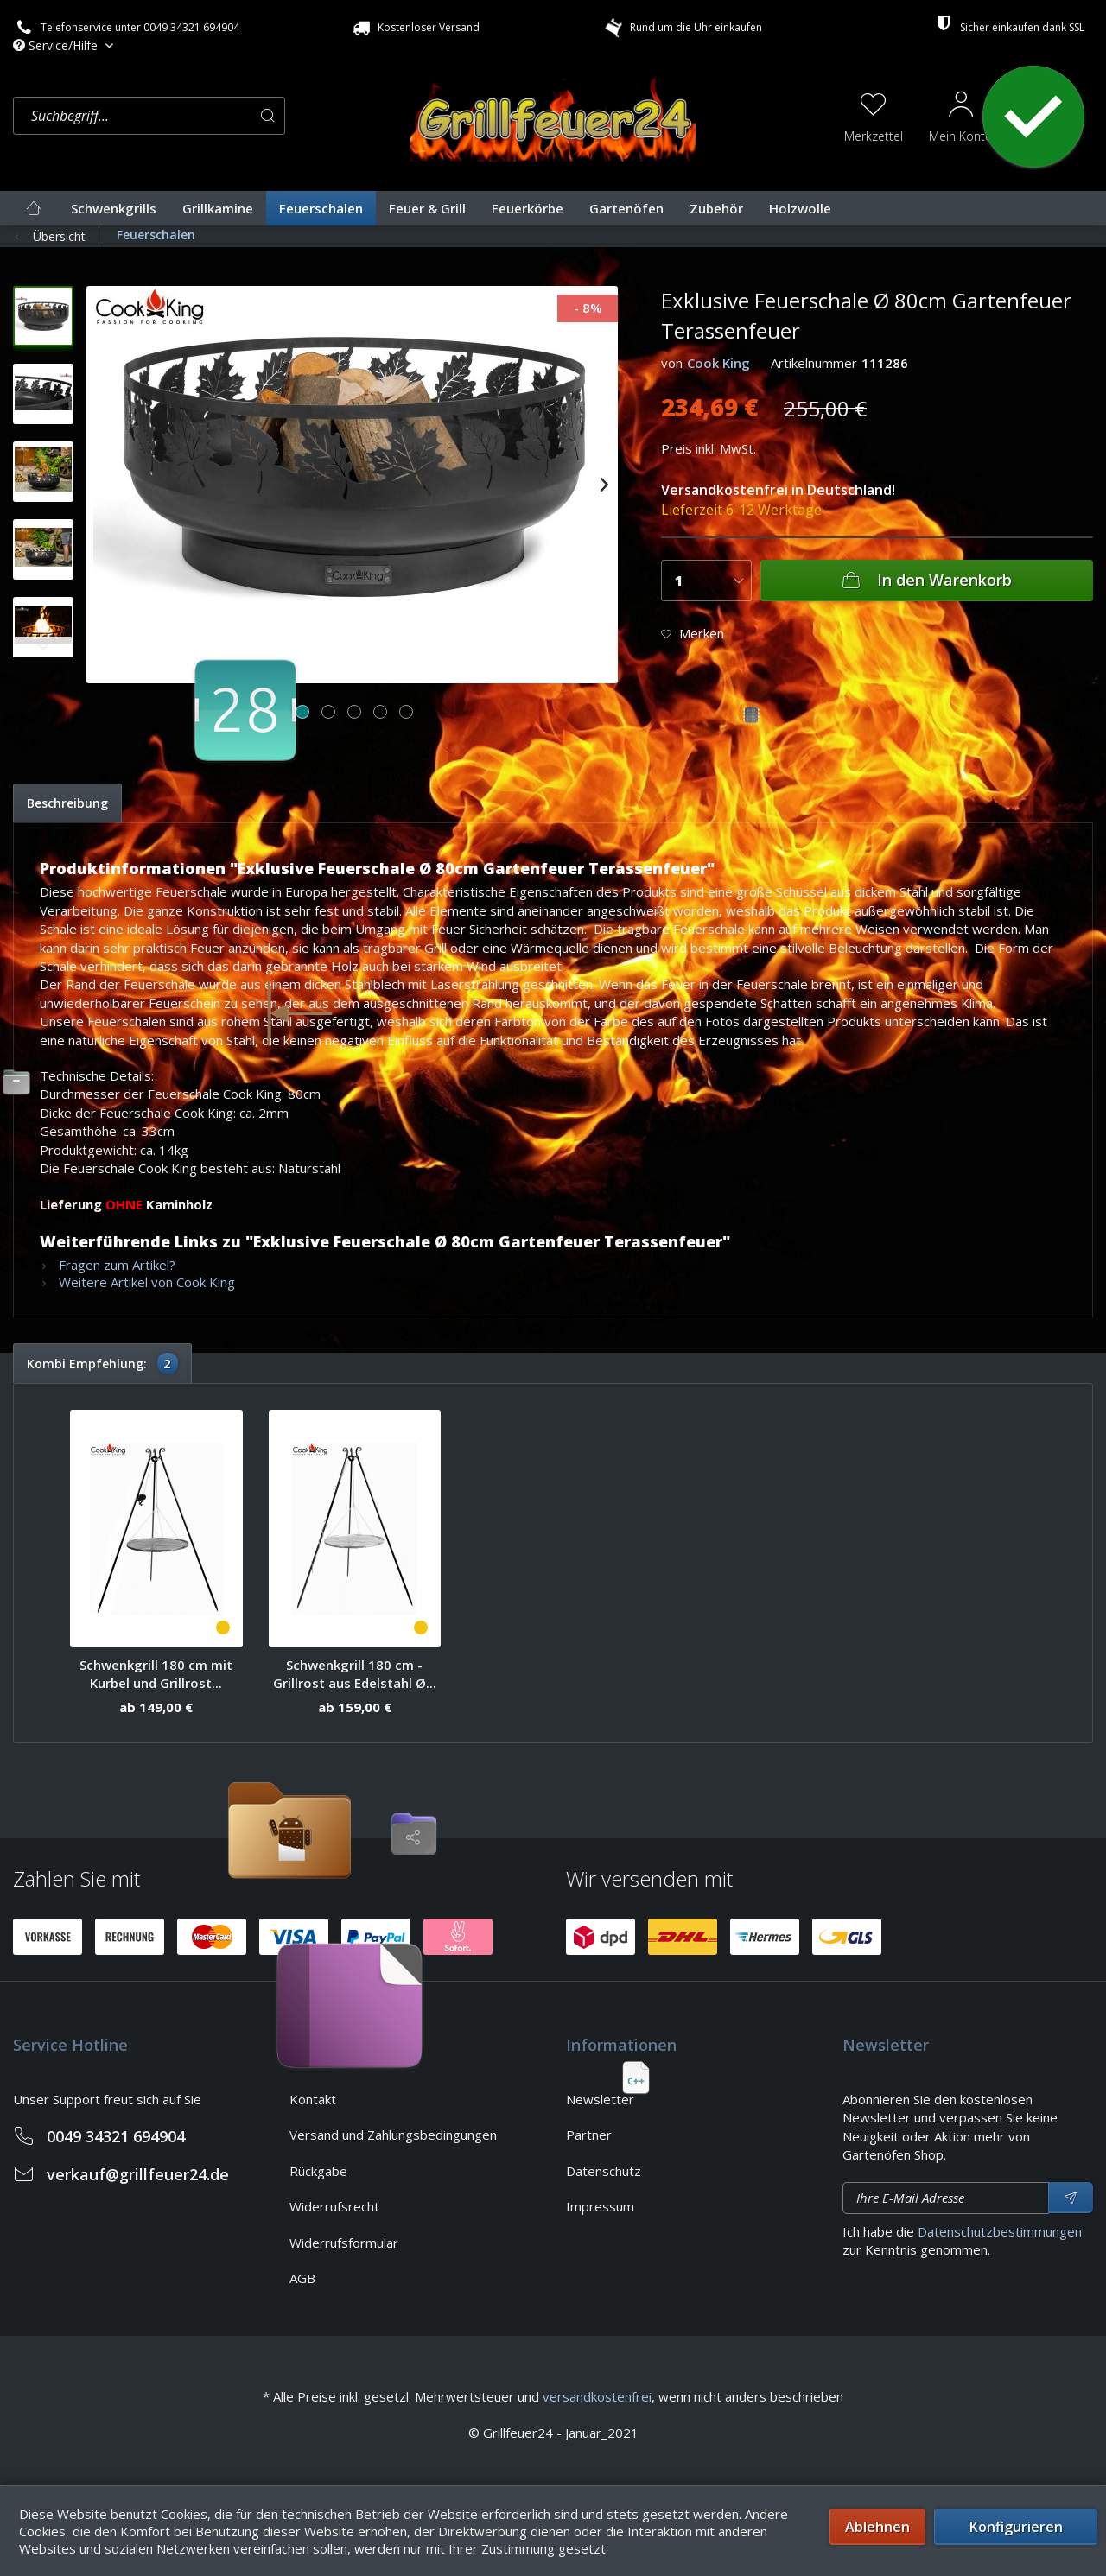  Describe the element at coordinates (245, 710) in the screenshot. I see `open the calendar app` at that location.